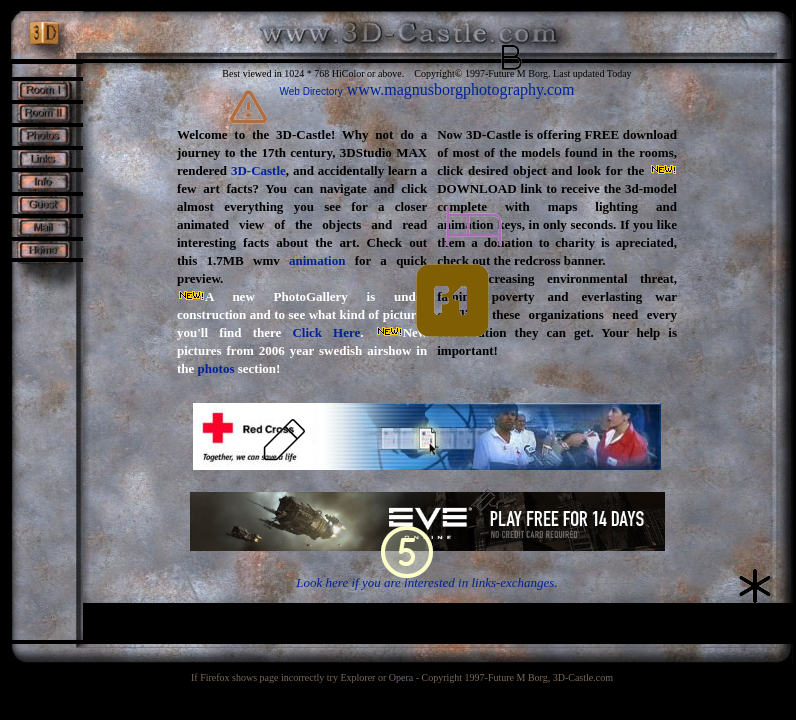  What do you see at coordinates (510, 58) in the screenshot?
I see `apply bold formatting to selected text` at bounding box center [510, 58].